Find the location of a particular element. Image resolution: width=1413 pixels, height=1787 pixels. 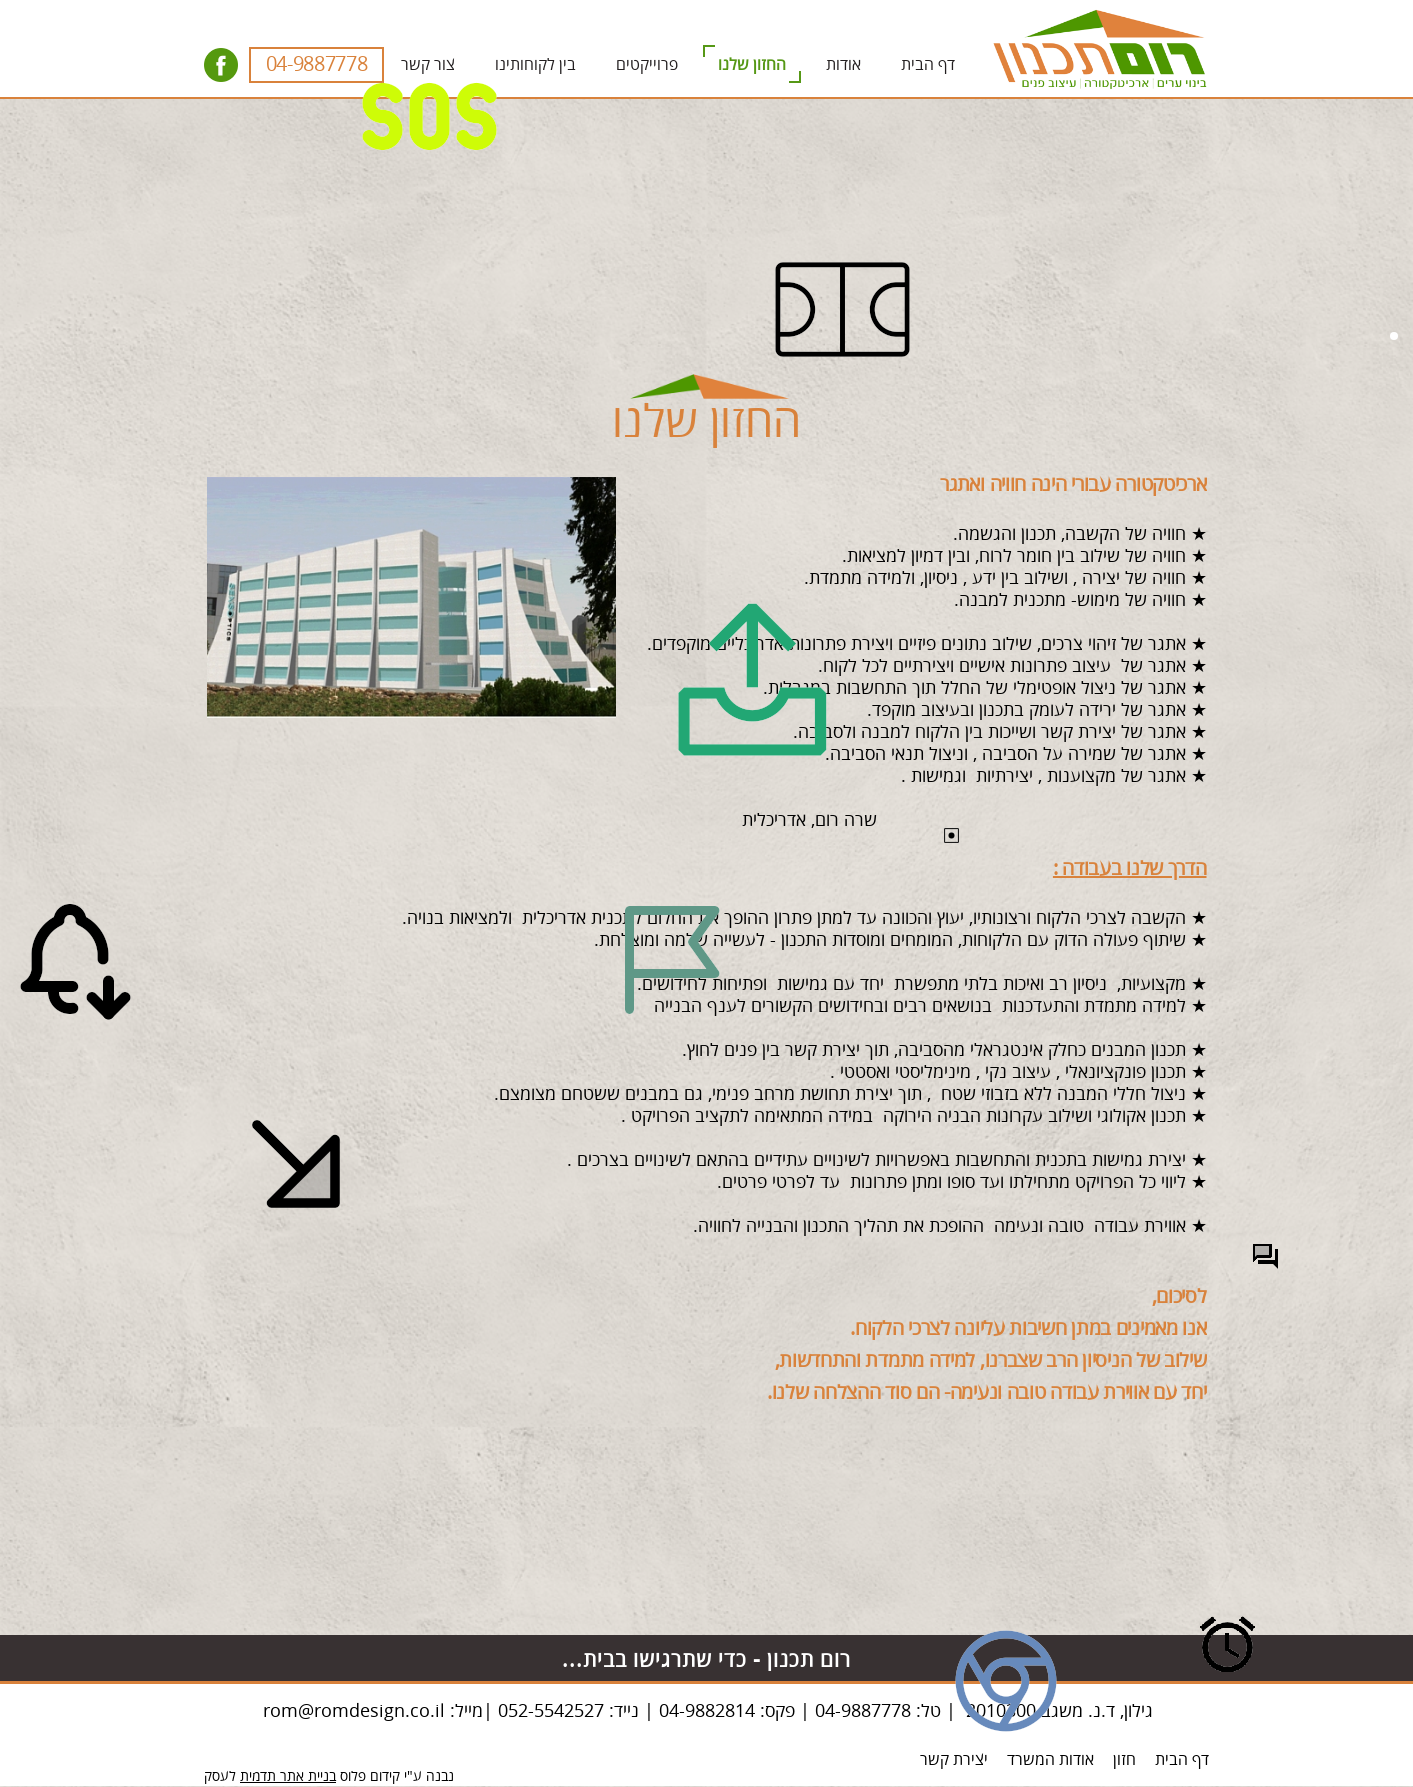

open Google Chrome browser is located at coordinates (1006, 1681).